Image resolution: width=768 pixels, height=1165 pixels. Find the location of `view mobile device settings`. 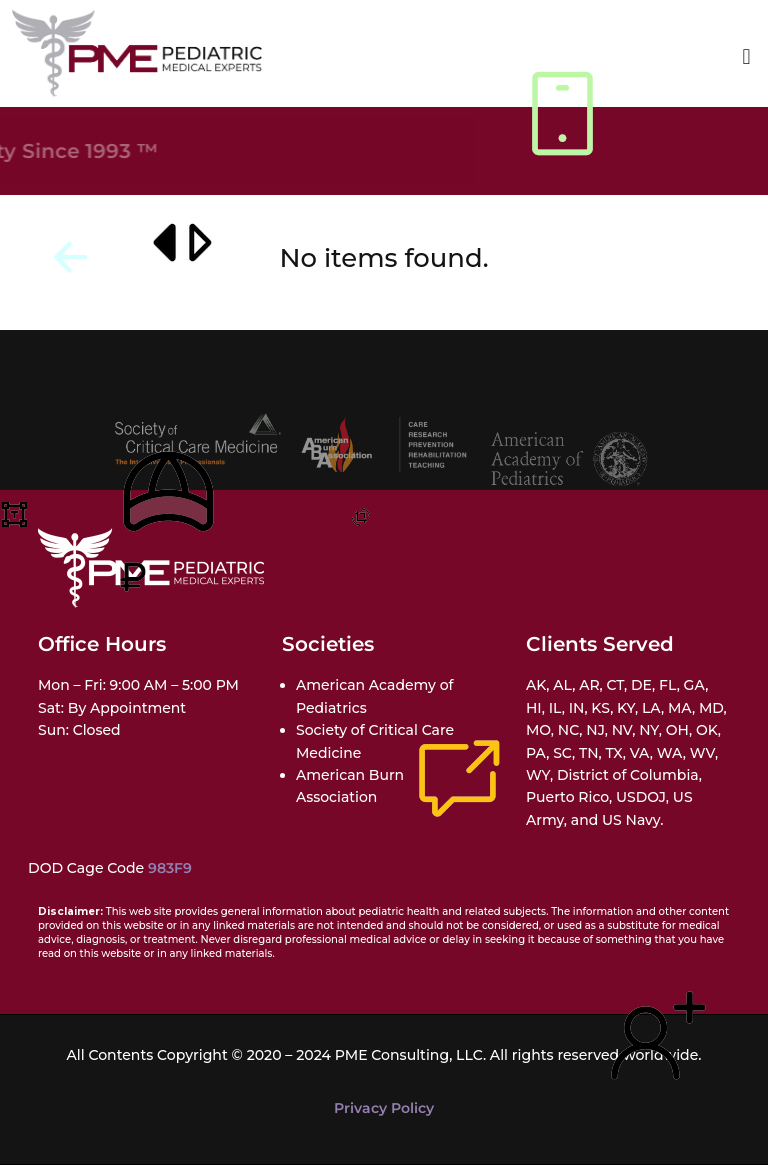

view mobile device settings is located at coordinates (562, 113).